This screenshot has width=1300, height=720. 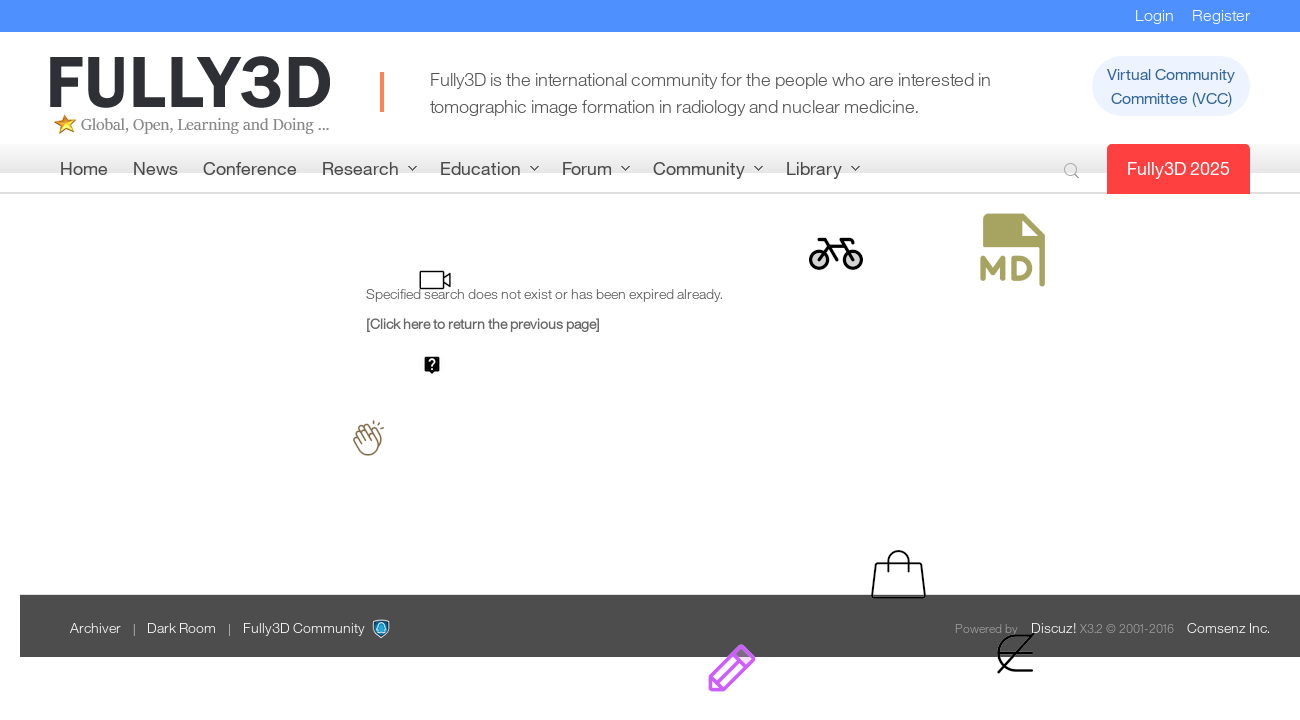 I want to click on edit content or text, so click(x=731, y=669).